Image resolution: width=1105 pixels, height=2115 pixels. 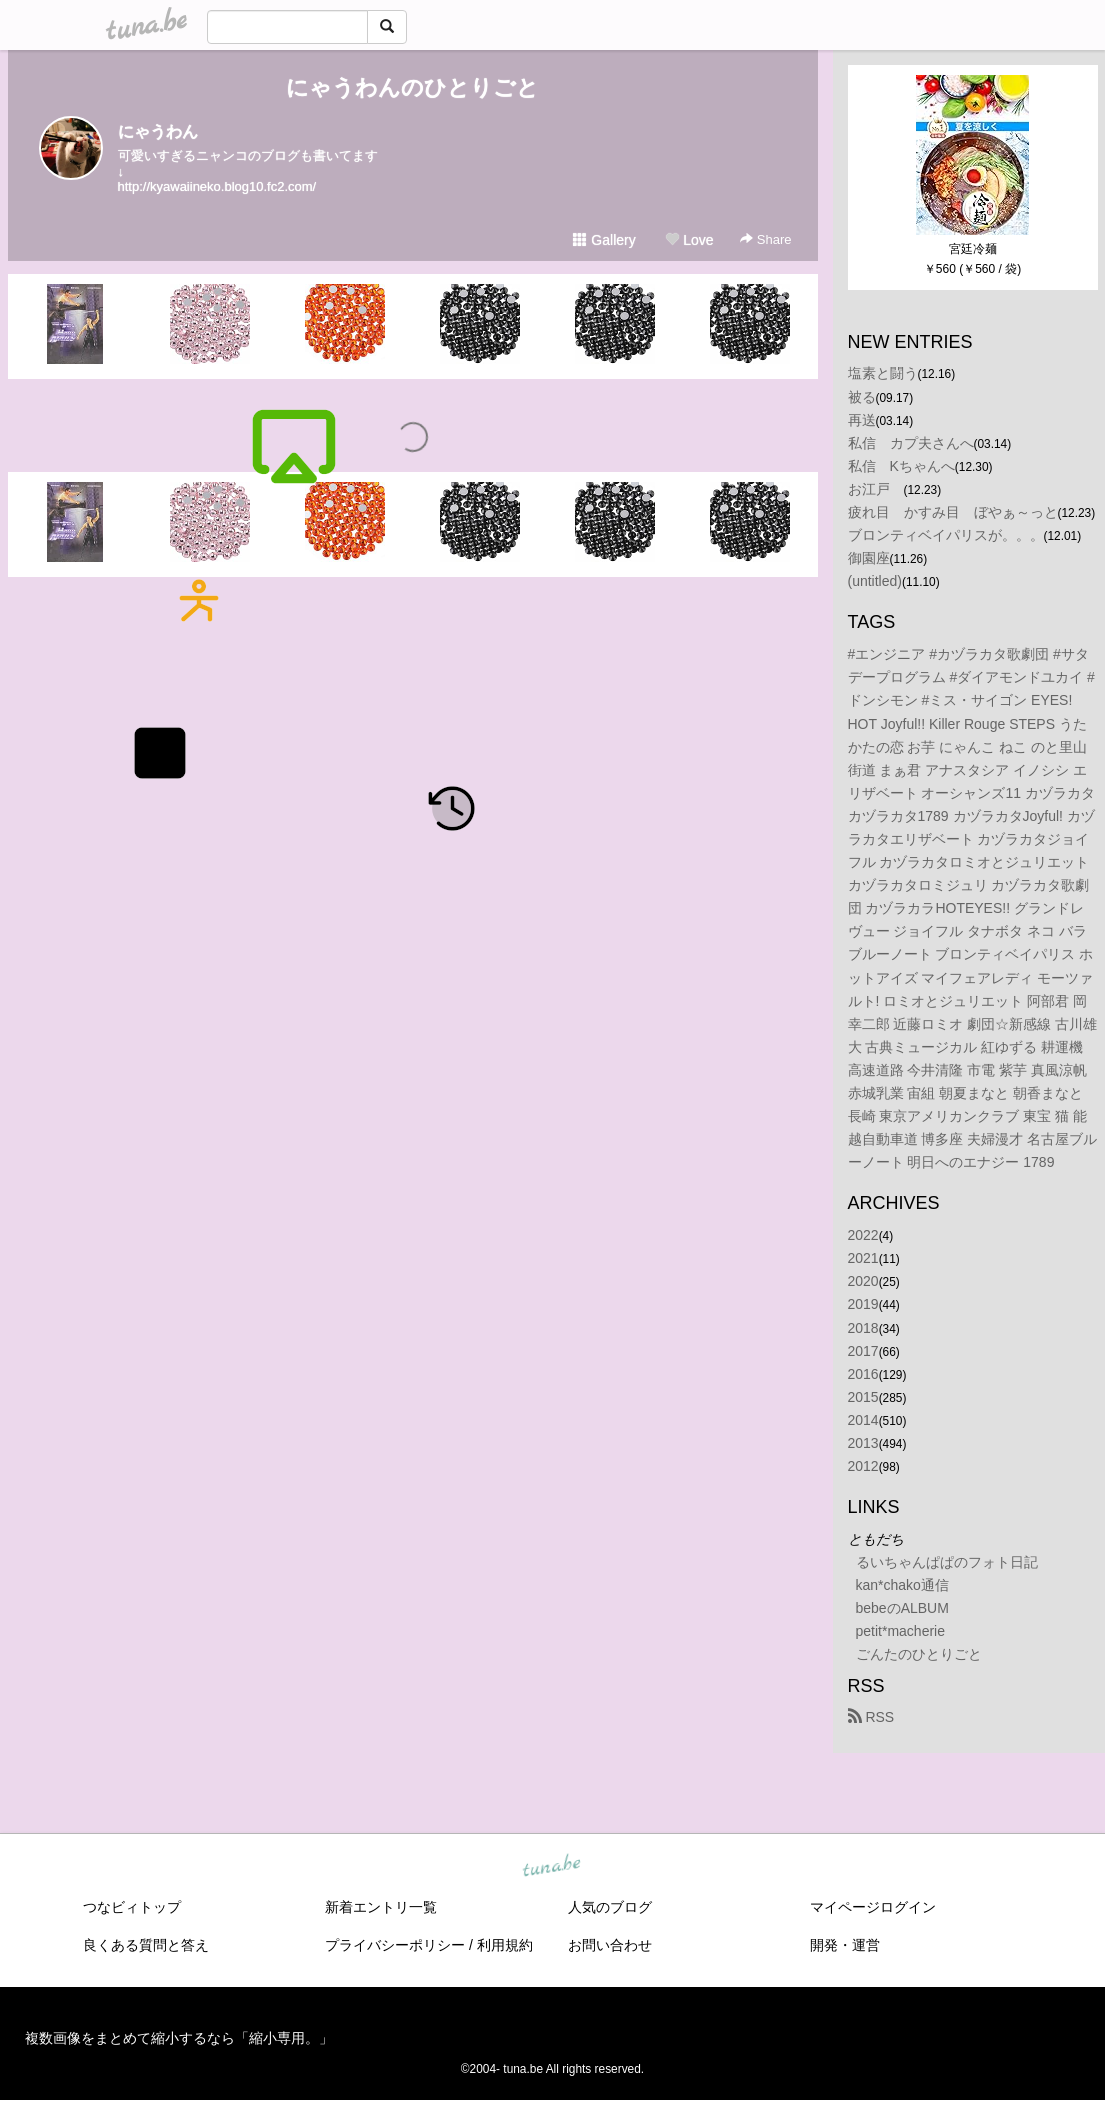 I want to click on stream content to an external display, so click(x=294, y=445).